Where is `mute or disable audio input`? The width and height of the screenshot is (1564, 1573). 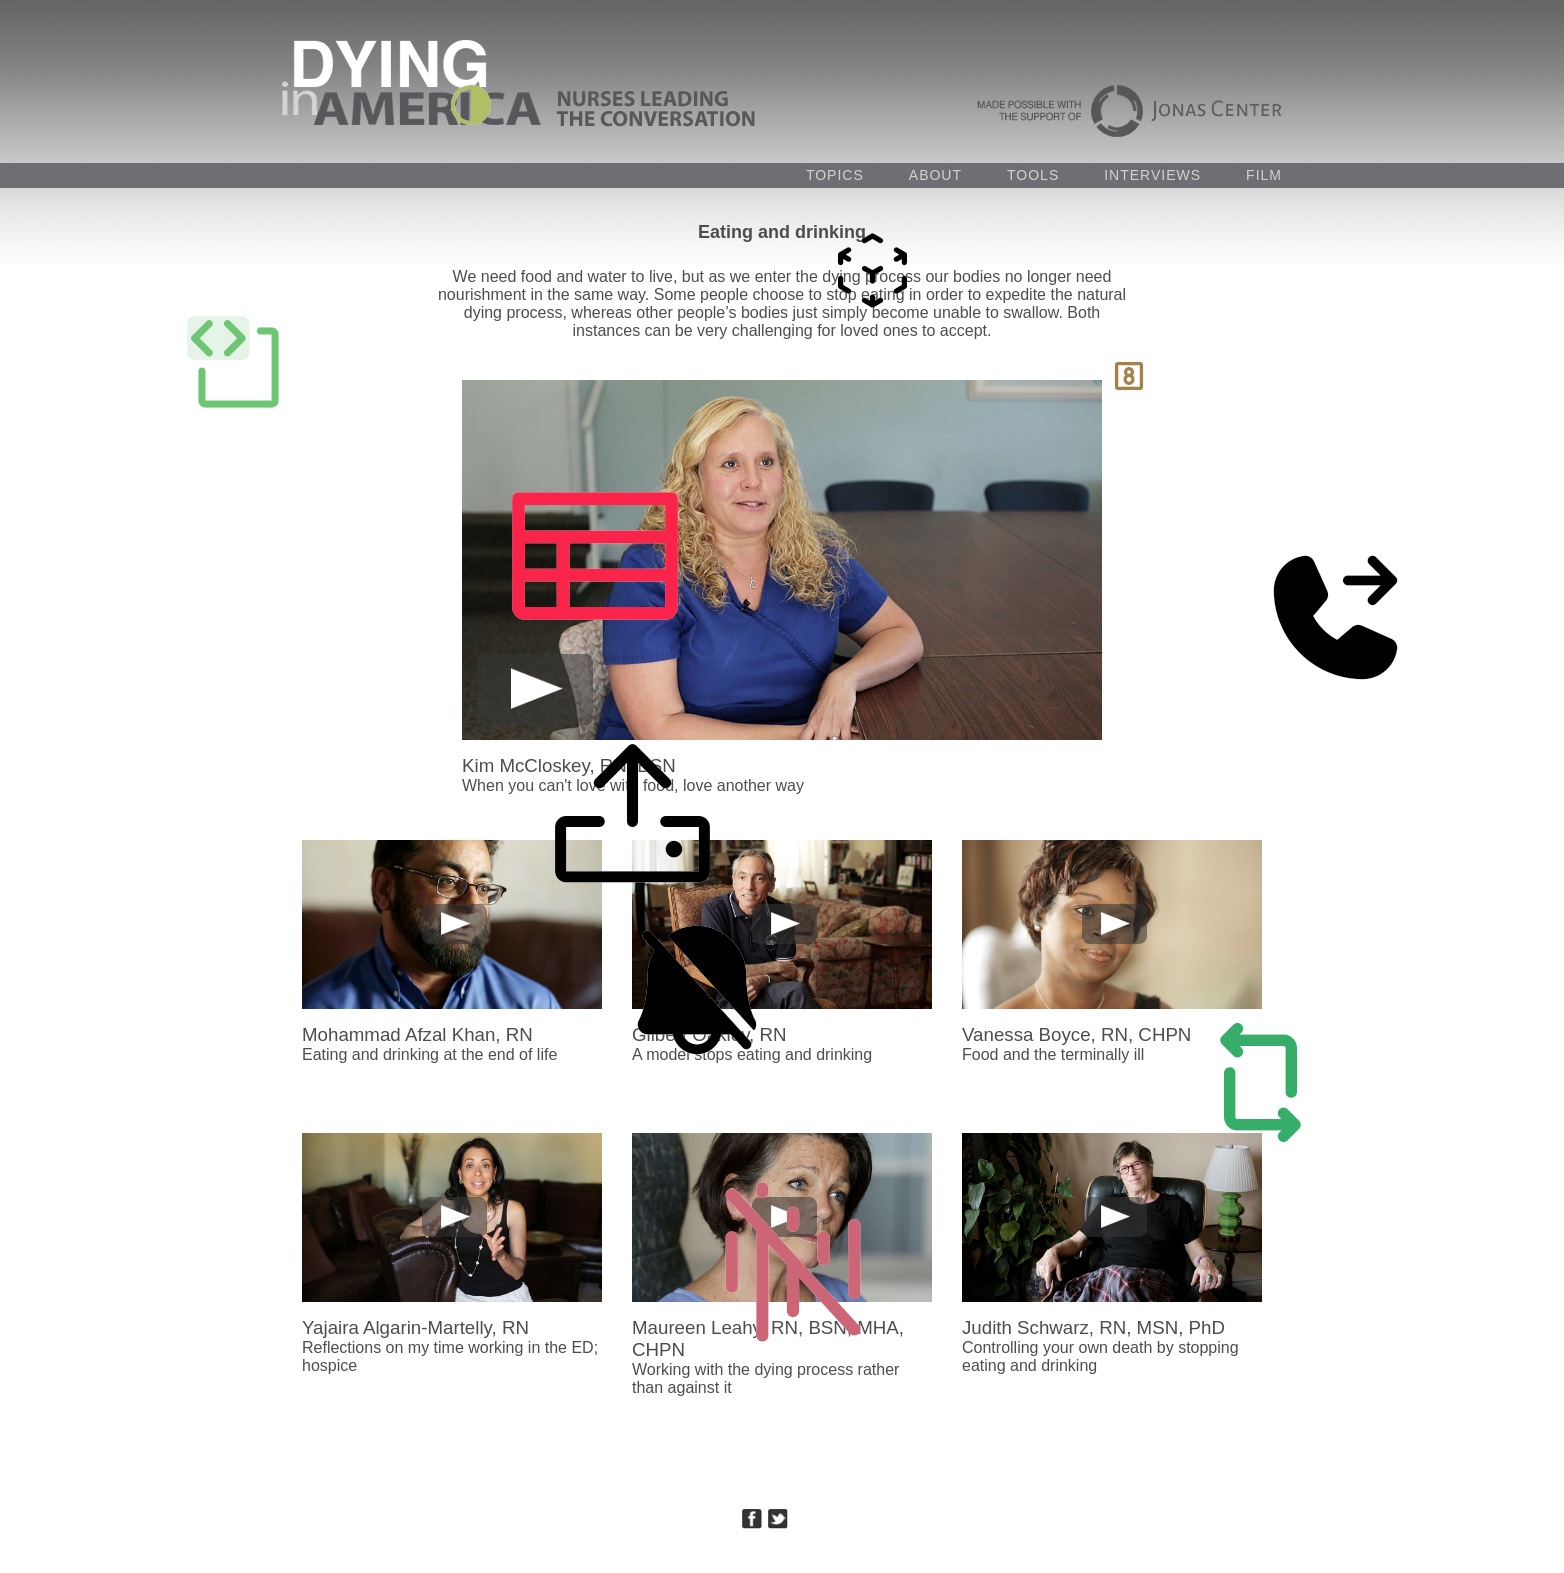
mute or disable audio input is located at coordinates (793, 1262).